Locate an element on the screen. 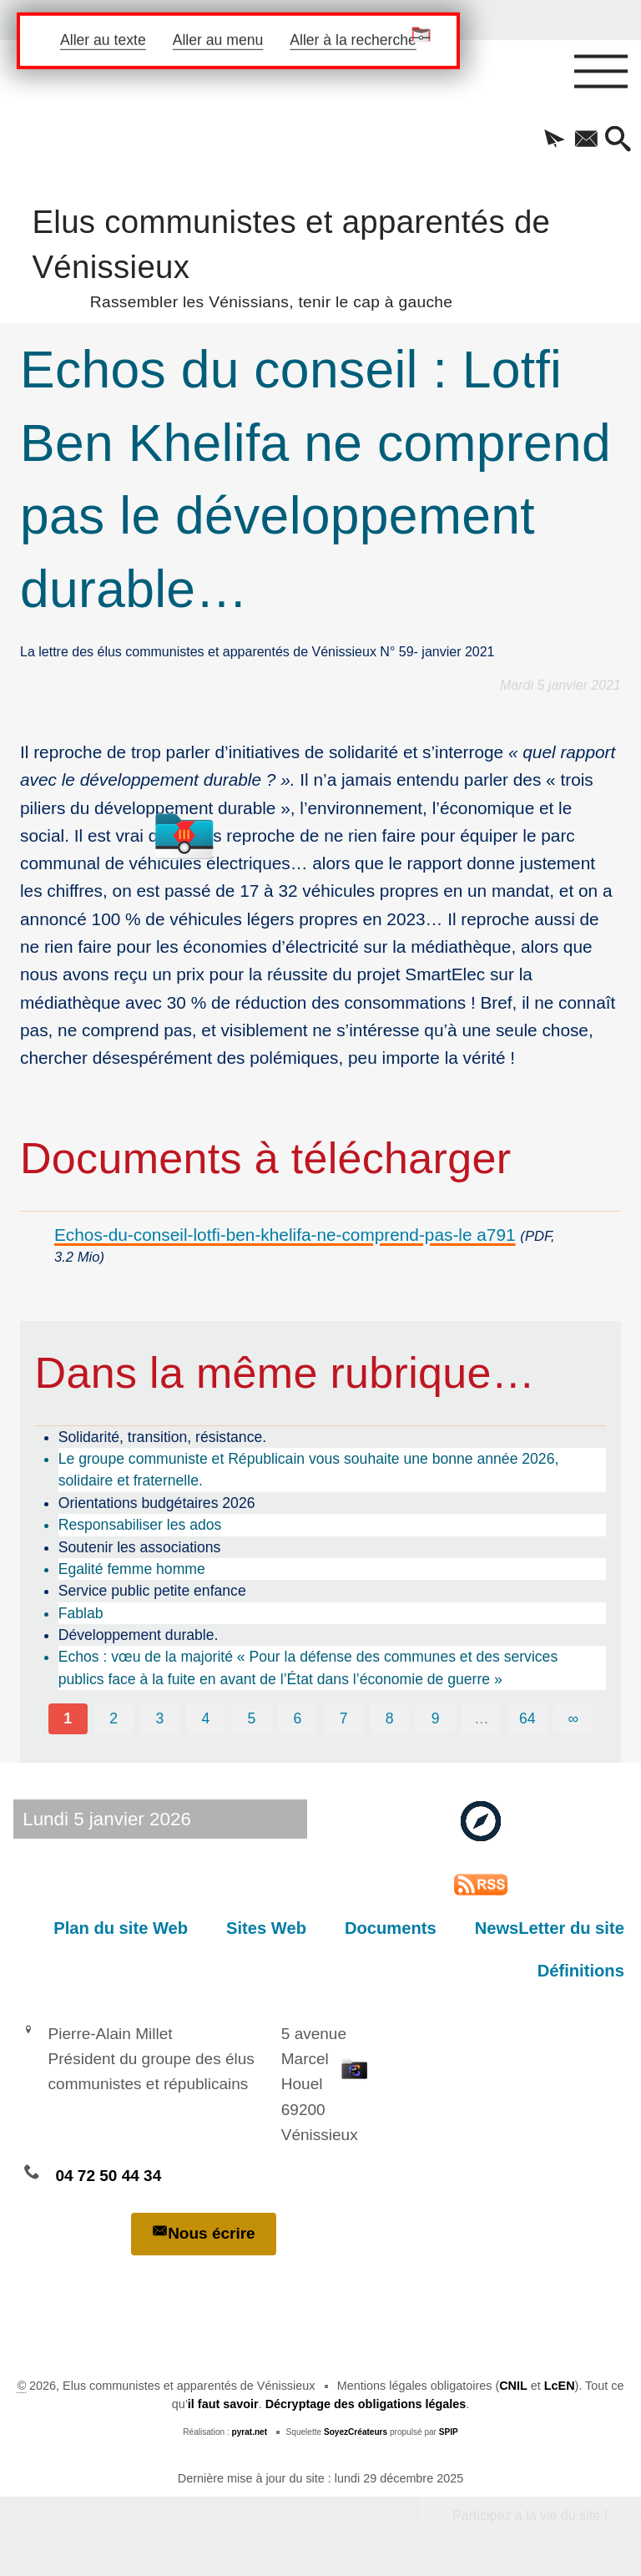  open folder containing pokémon timer ball assets is located at coordinates (421, 34).